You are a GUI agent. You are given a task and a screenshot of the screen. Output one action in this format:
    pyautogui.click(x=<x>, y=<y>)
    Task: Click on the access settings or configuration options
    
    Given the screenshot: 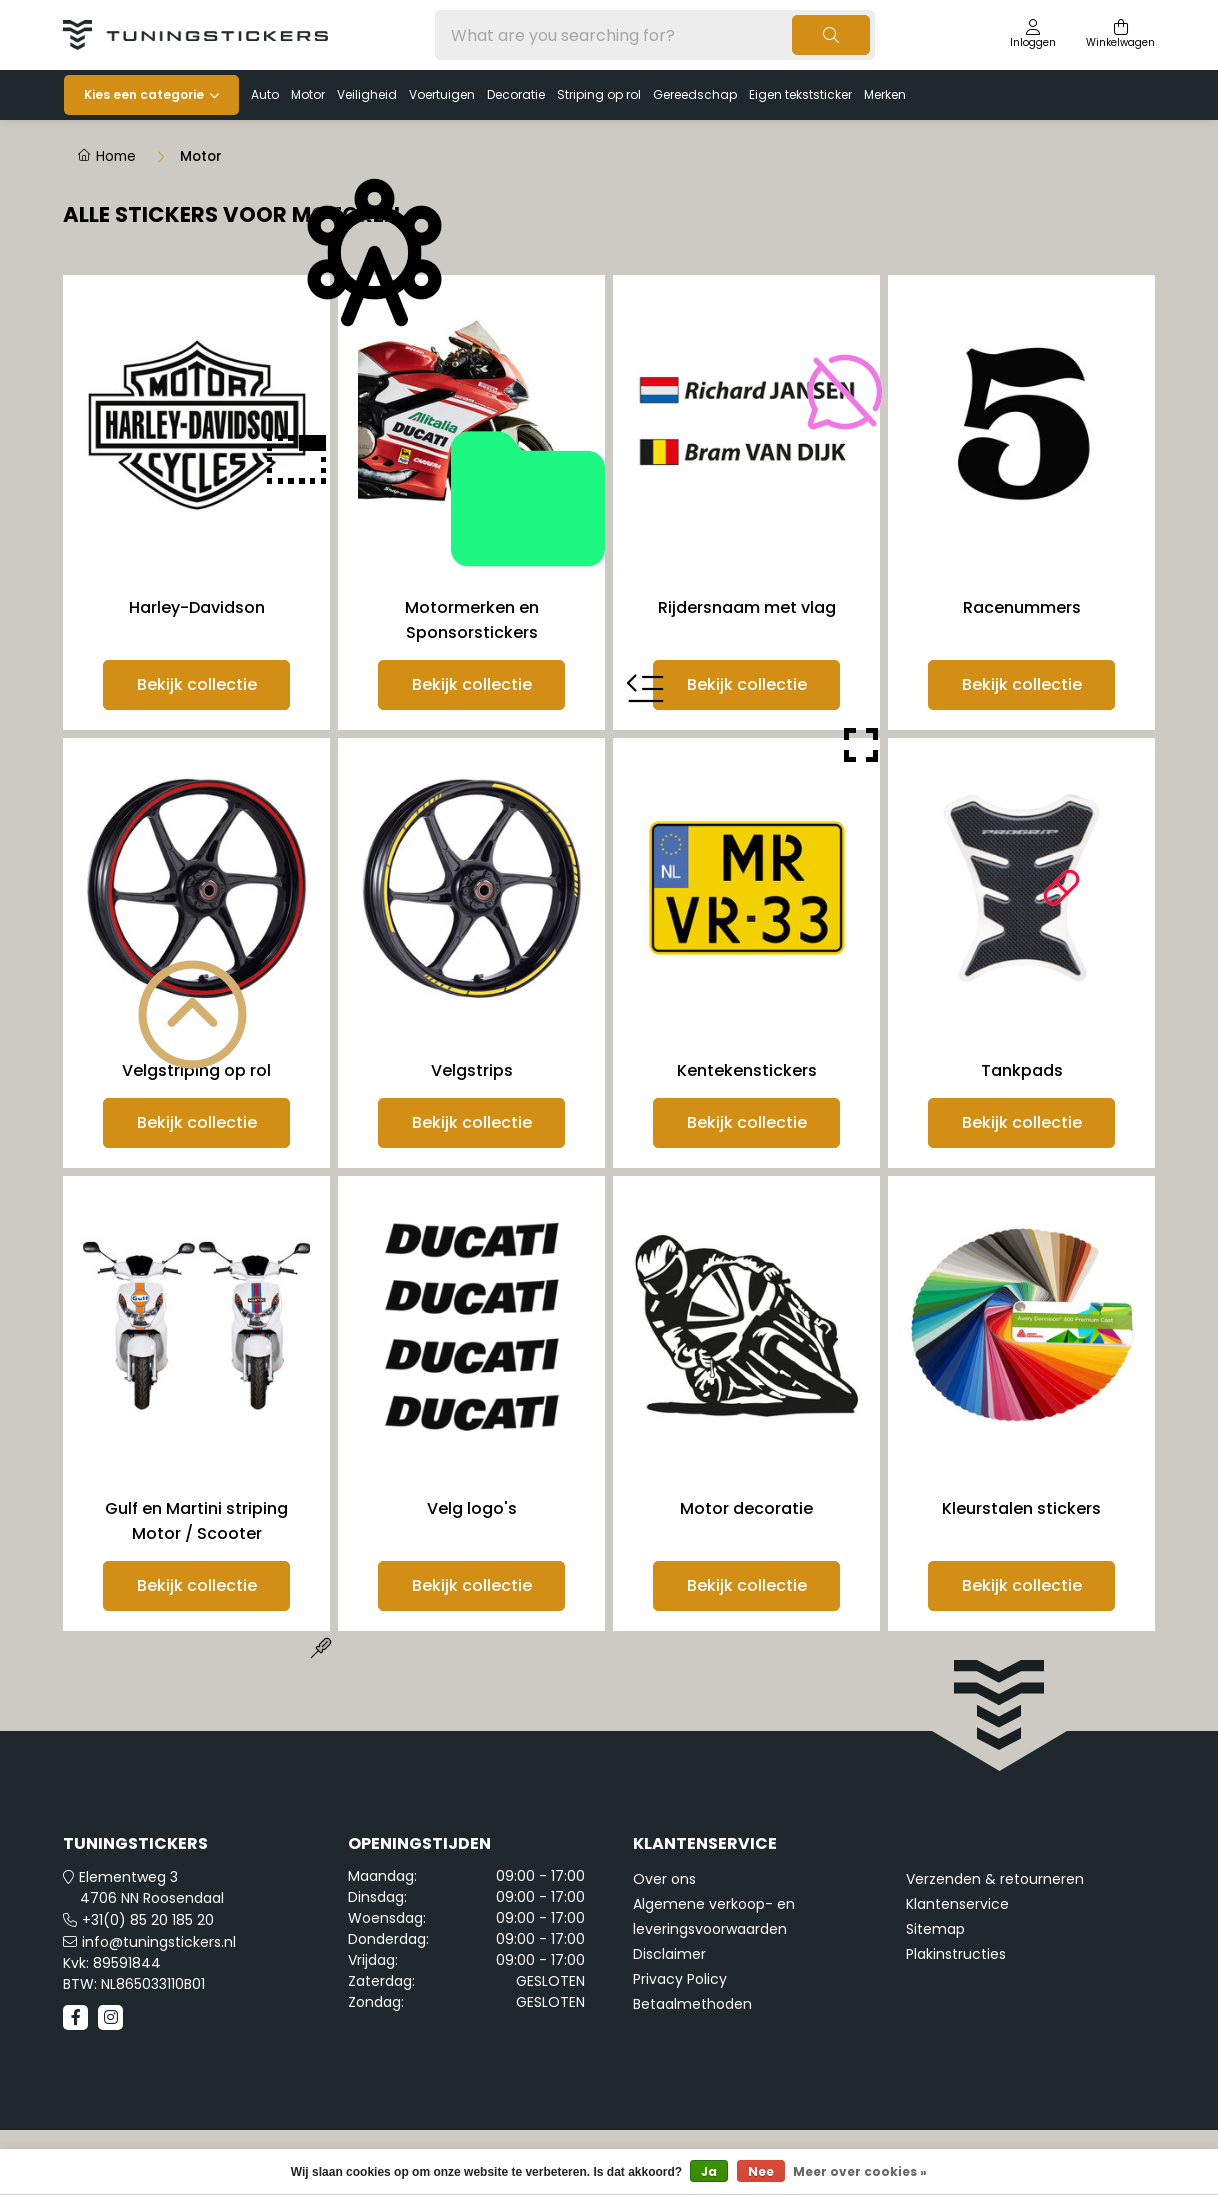 What is the action you would take?
    pyautogui.click(x=321, y=1648)
    